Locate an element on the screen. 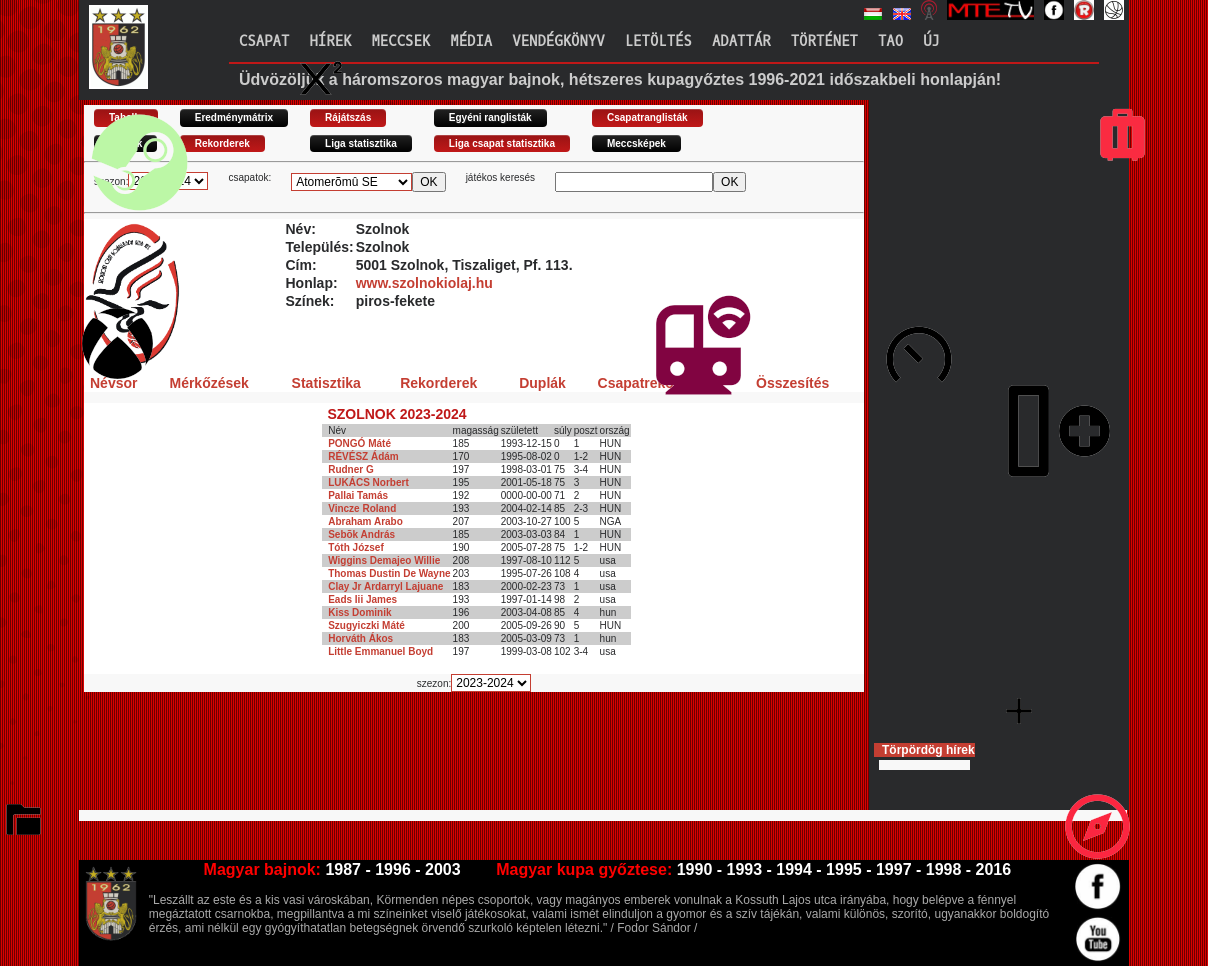 Image resolution: width=1208 pixels, height=966 pixels. access travel or trip planning features is located at coordinates (1122, 133).